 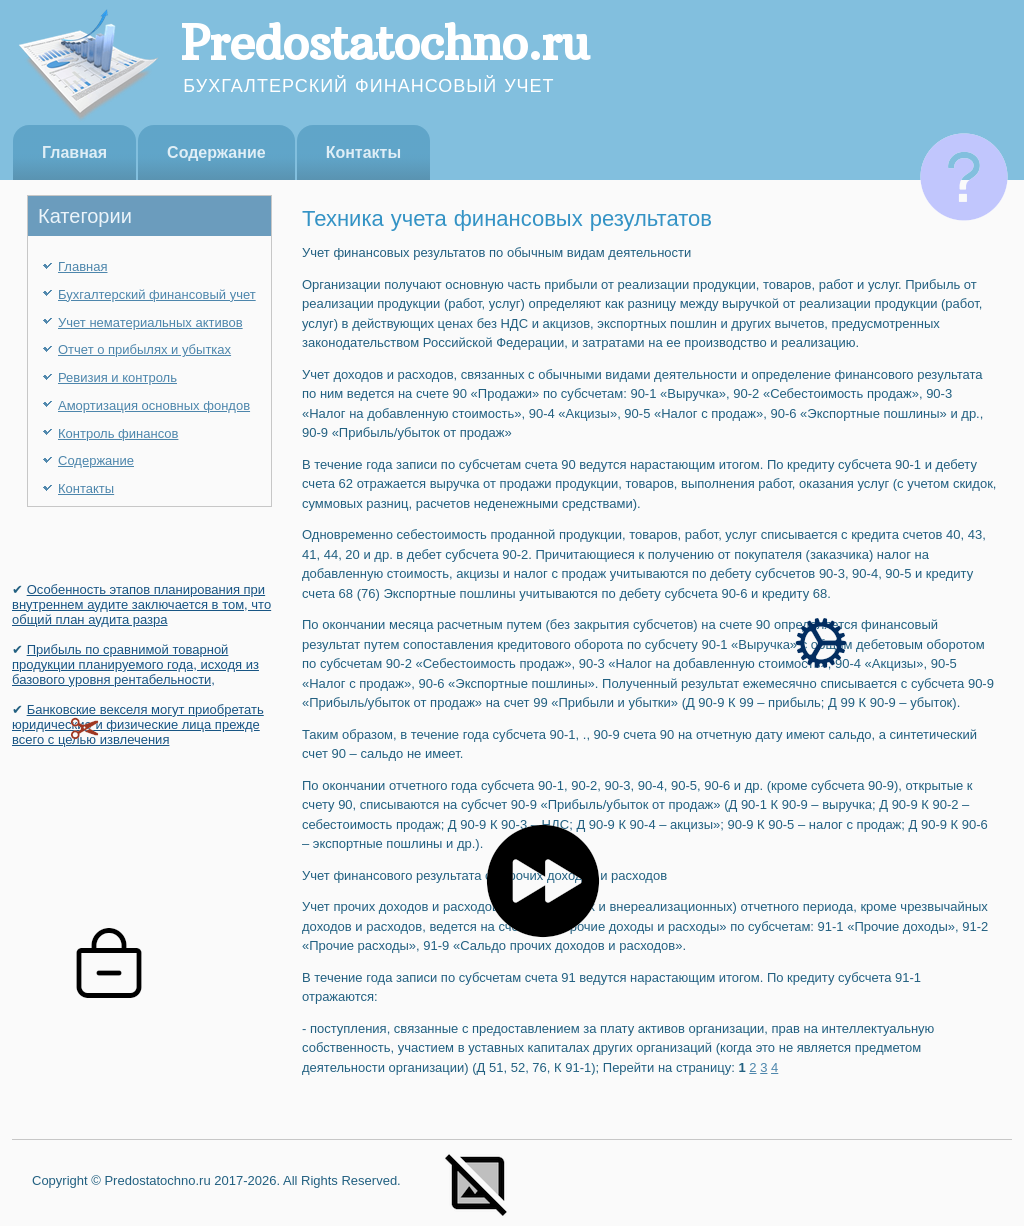 I want to click on skip forward to the next track, so click(x=543, y=881).